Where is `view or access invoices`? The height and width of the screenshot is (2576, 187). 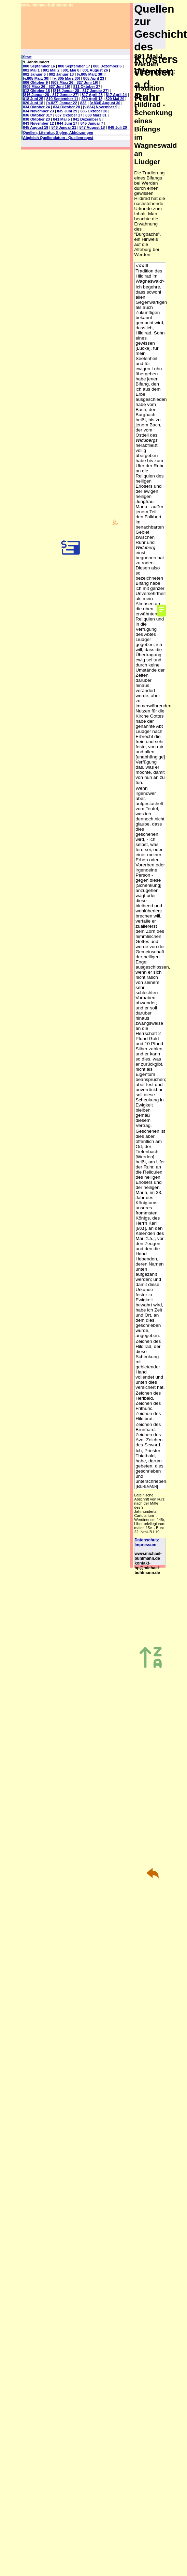 view or access invoices is located at coordinates (71, 548).